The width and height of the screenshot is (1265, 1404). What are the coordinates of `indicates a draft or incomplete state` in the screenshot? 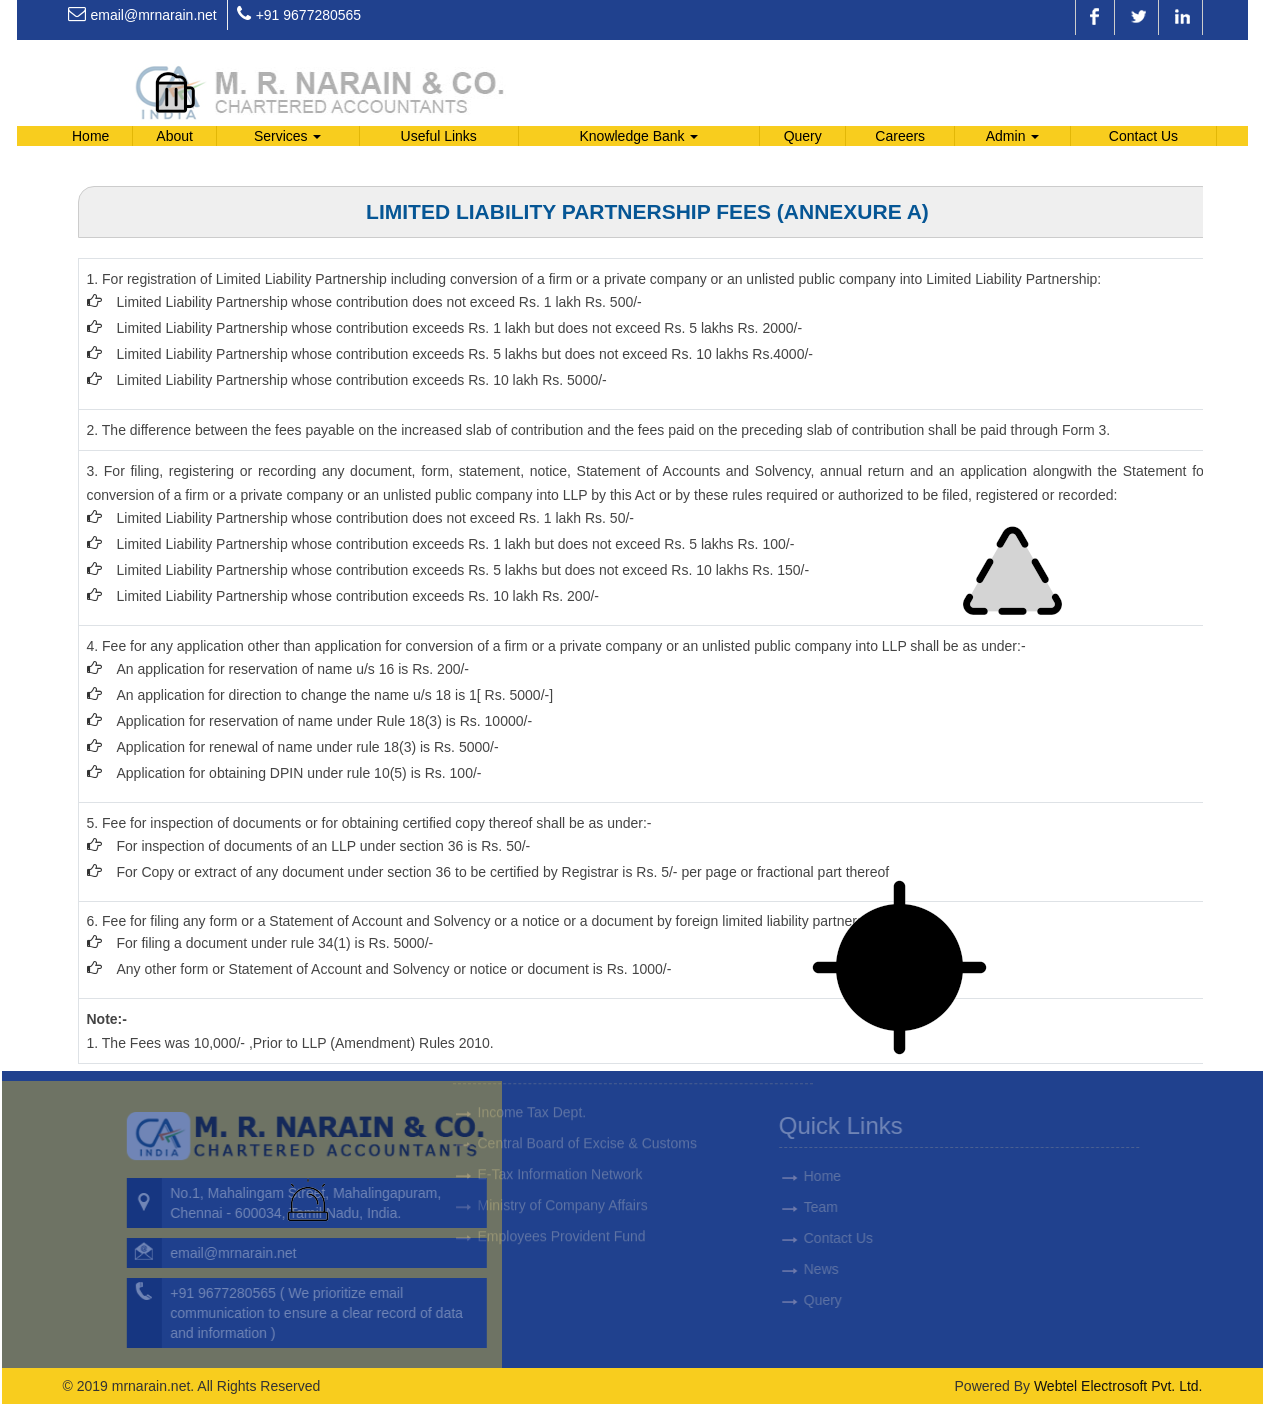 It's located at (1012, 572).